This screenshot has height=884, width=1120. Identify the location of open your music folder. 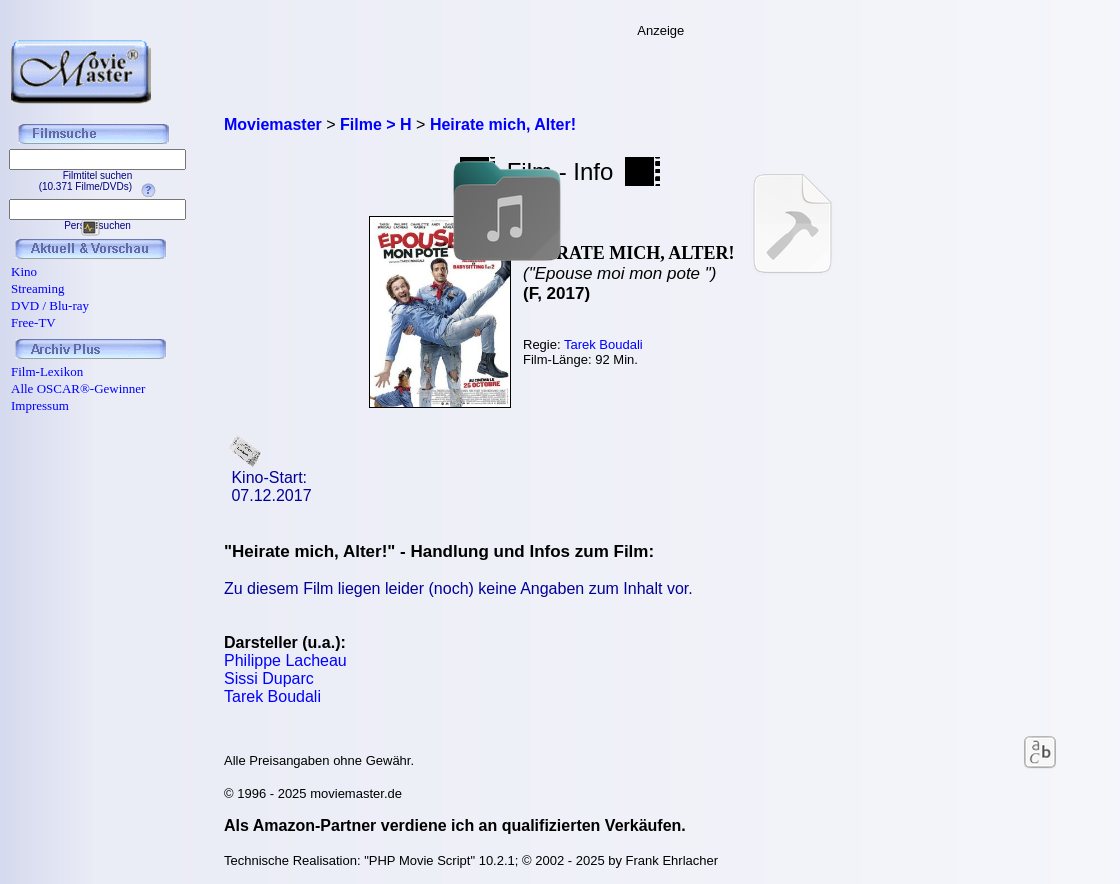
(507, 211).